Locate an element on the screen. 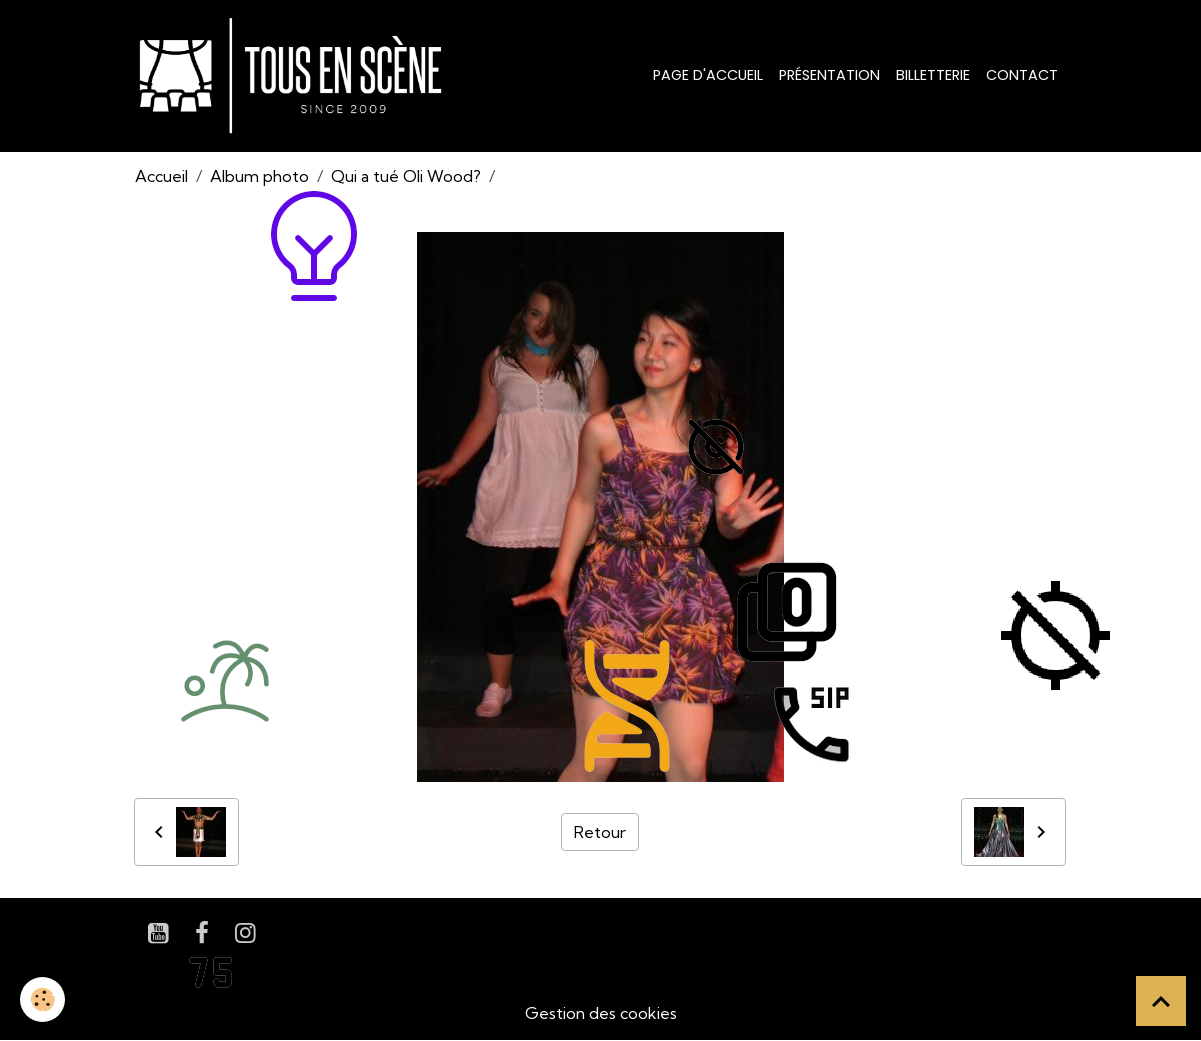  indicates vacation or travel mode is located at coordinates (225, 681).